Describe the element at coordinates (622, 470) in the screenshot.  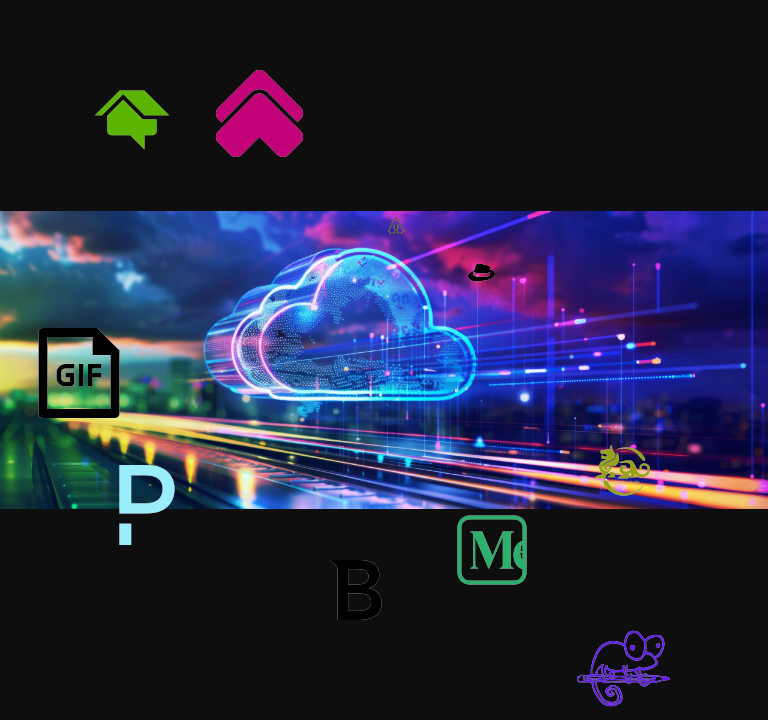
I see `Apache Kylin project logo` at that location.